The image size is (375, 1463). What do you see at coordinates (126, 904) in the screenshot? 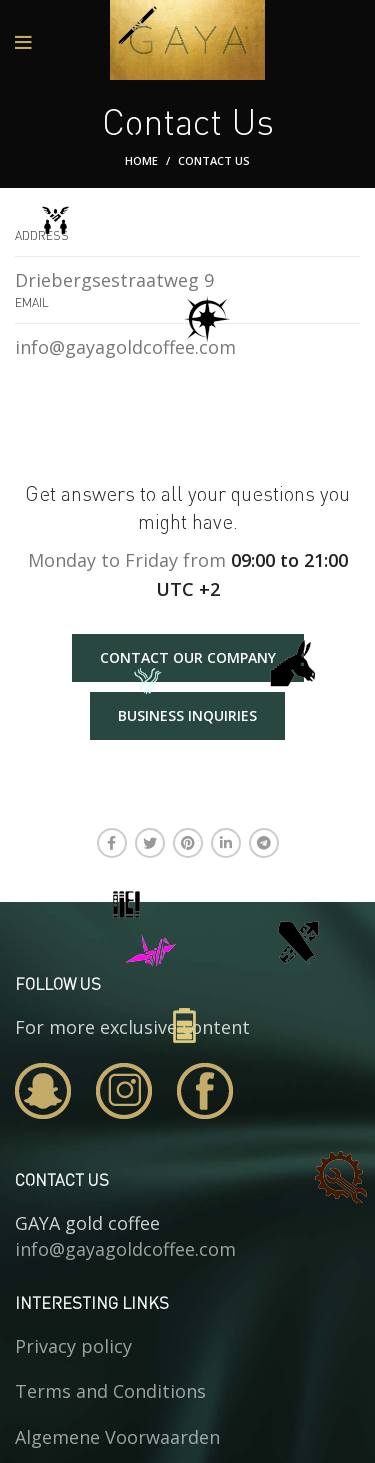
I see `access your library or book collection` at bounding box center [126, 904].